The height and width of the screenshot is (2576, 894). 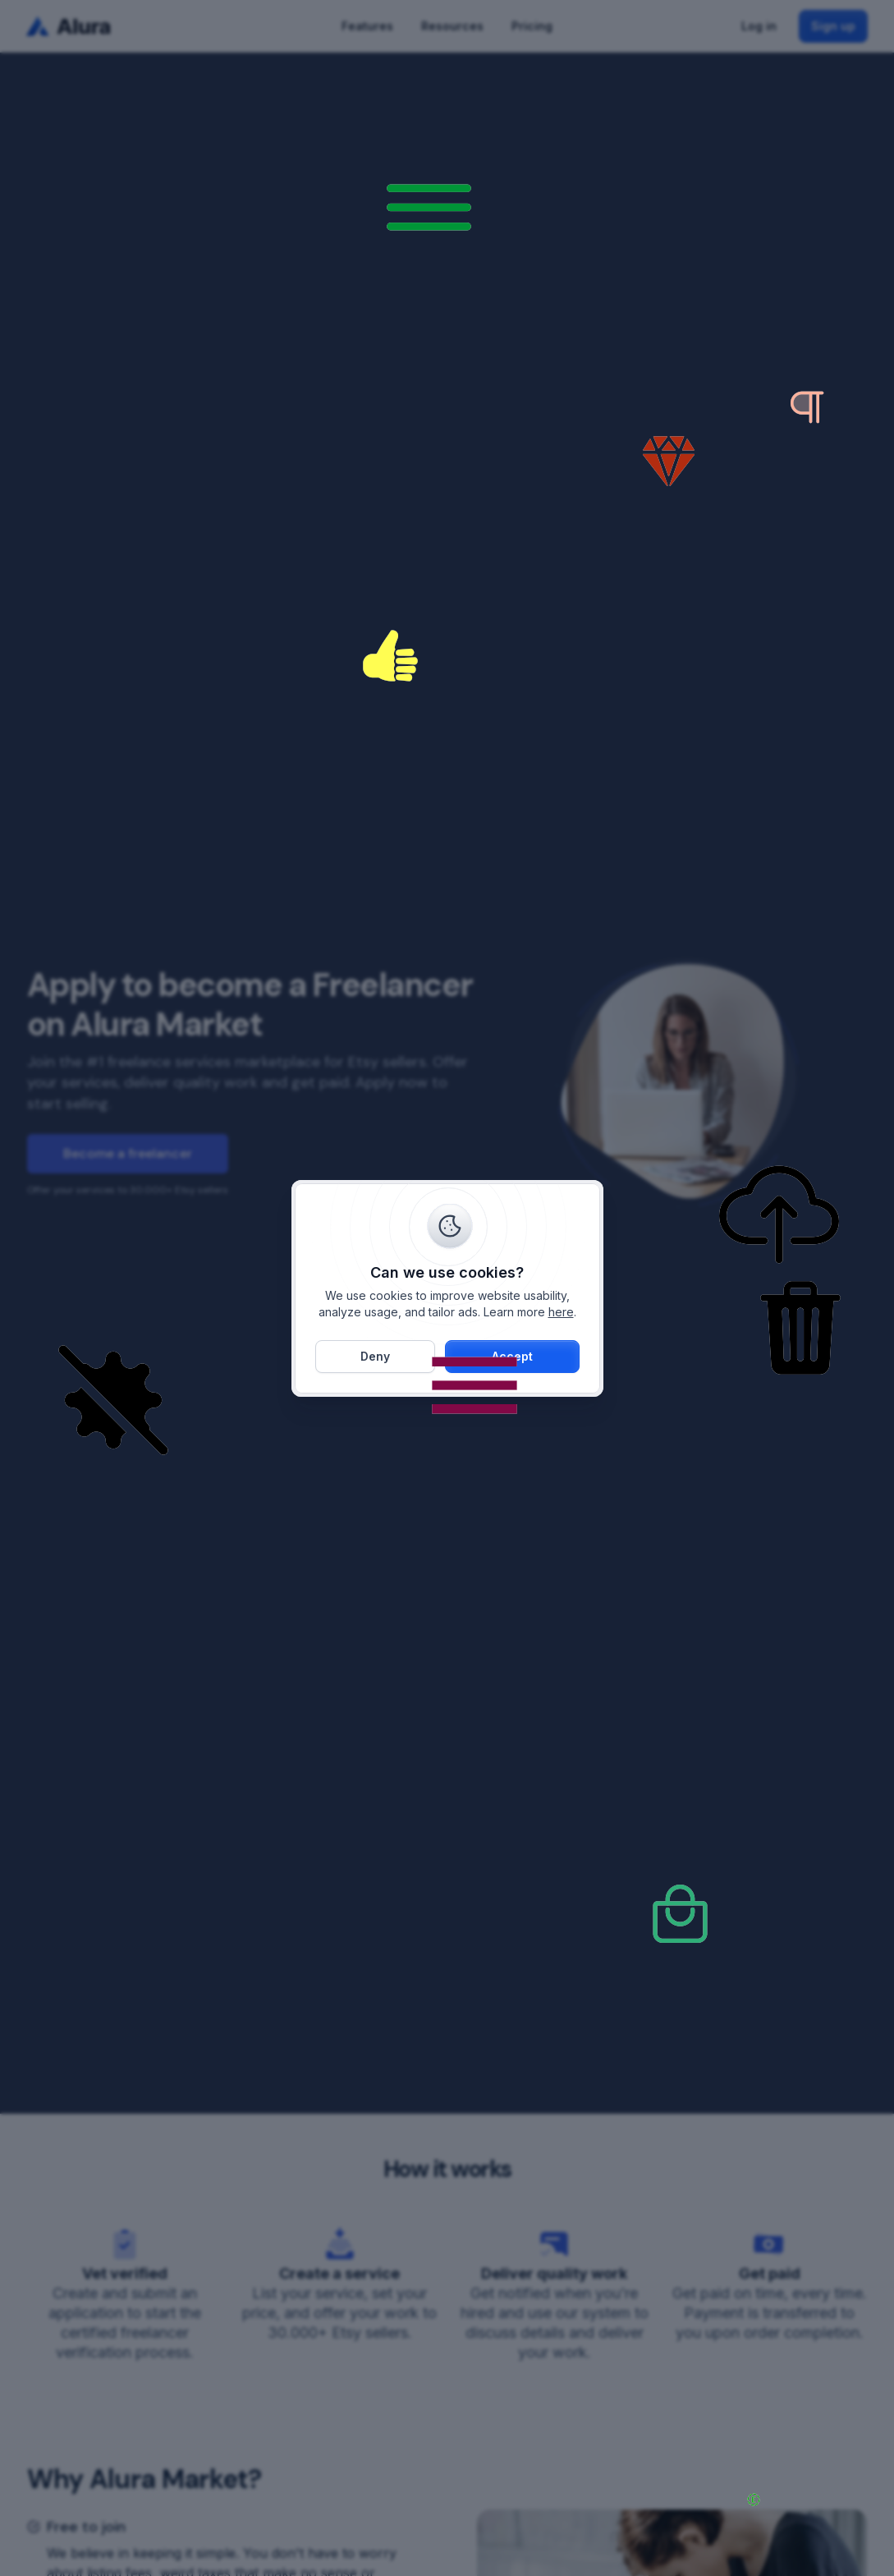 I want to click on upload a file to cloud storage, so click(x=779, y=1215).